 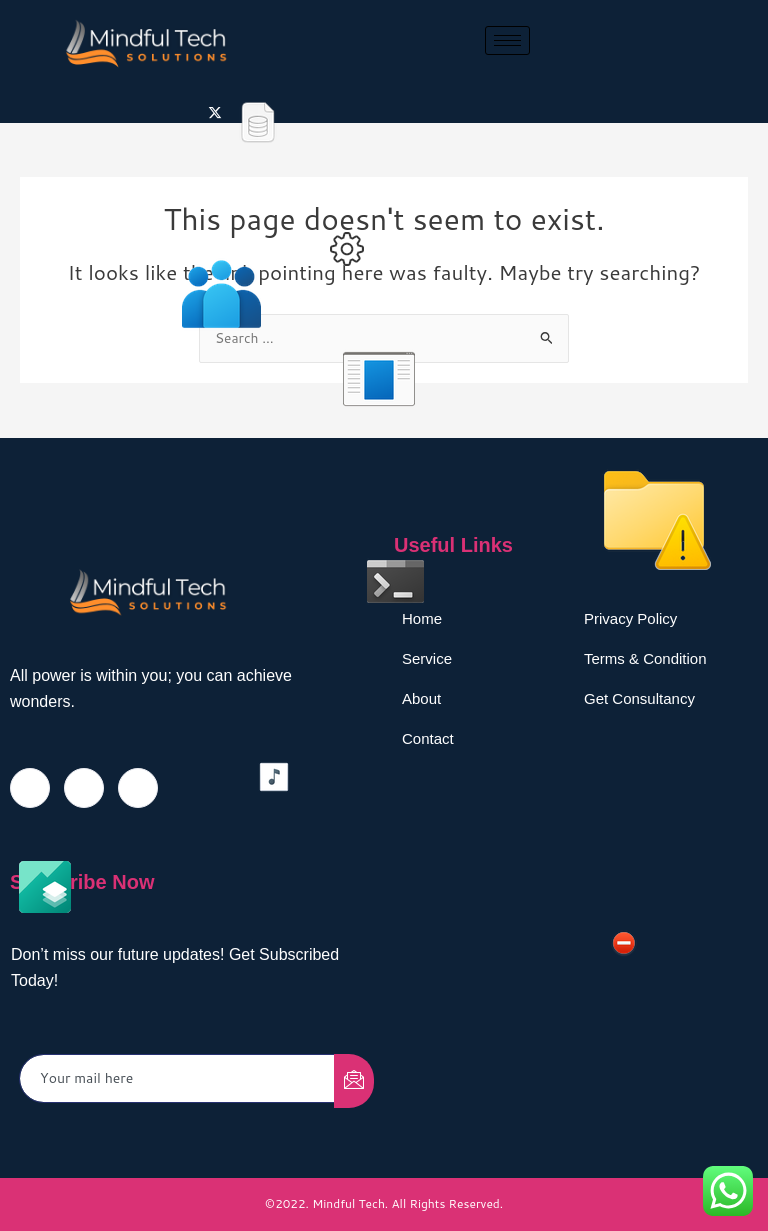 What do you see at coordinates (258, 122) in the screenshot?
I see `open a SQL database file` at bounding box center [258, 122].